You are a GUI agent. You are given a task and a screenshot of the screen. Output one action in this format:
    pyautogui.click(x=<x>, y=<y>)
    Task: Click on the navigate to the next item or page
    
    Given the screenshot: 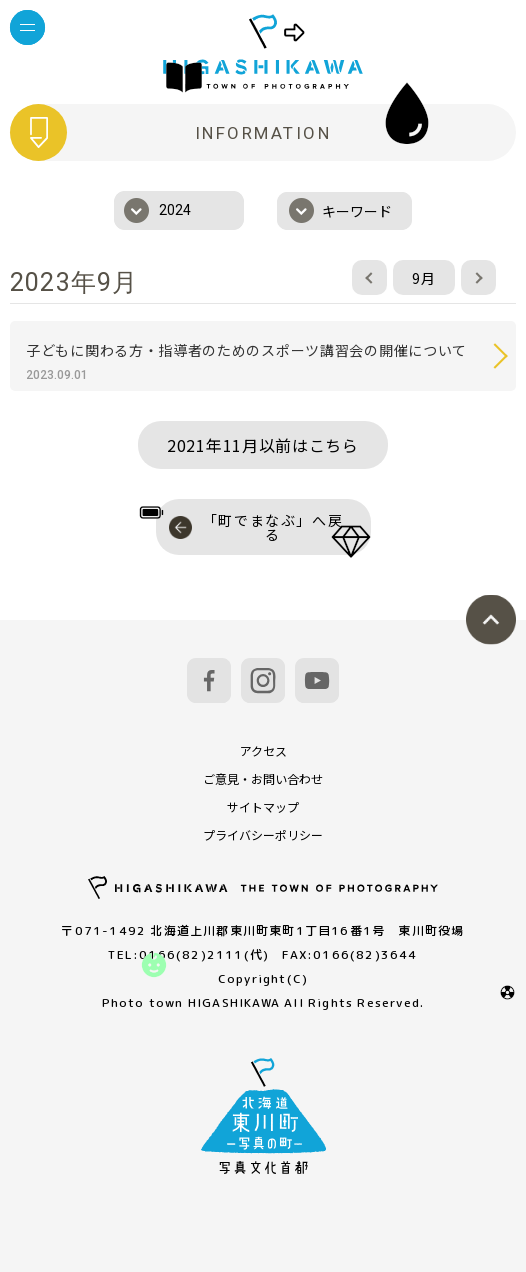 What is the action you would take?
    pyautogui.click(x=294, y=32)
    